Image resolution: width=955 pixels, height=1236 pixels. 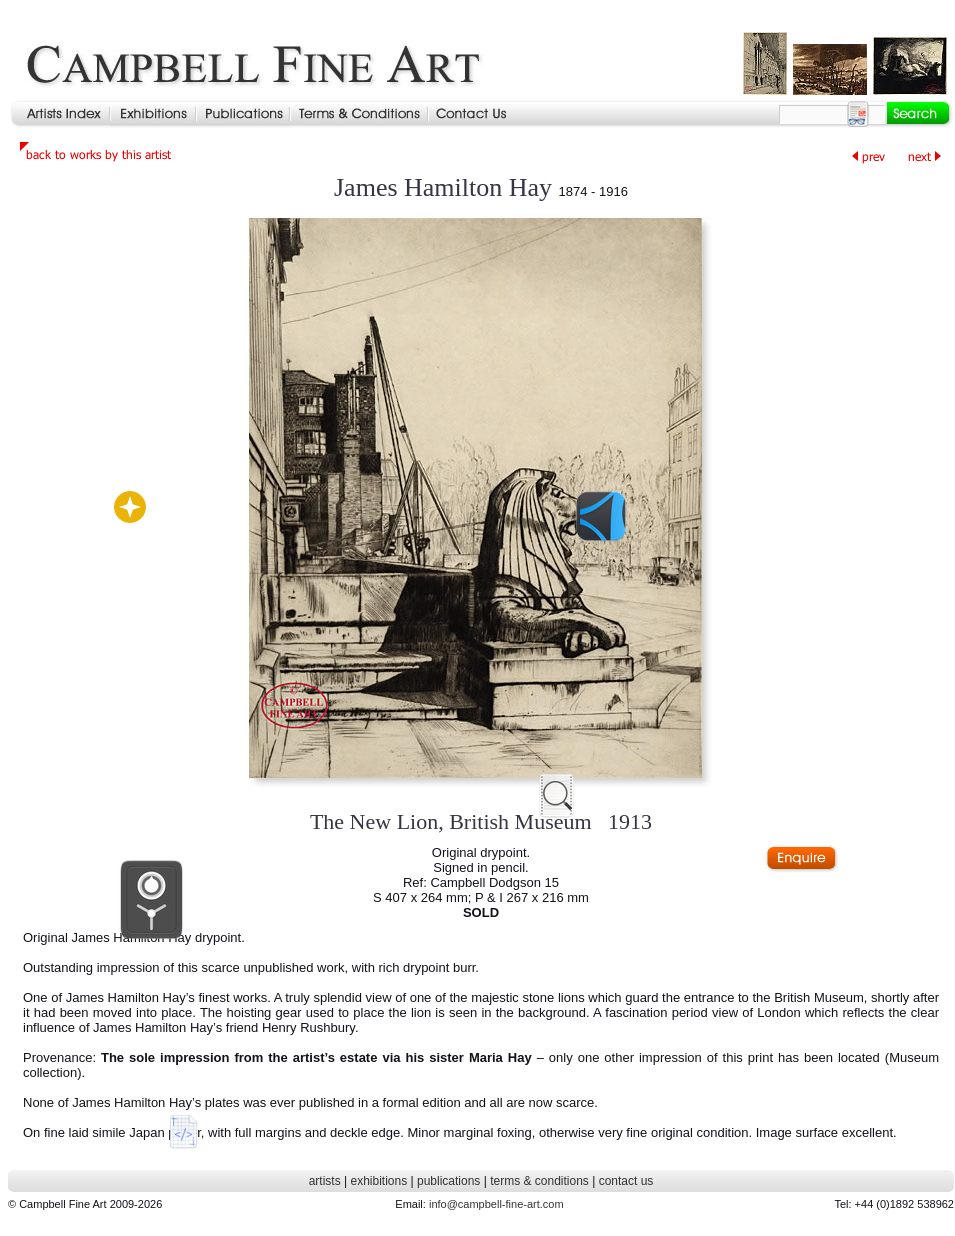 I want to click on an html template file, so click(x=183, y=1131).